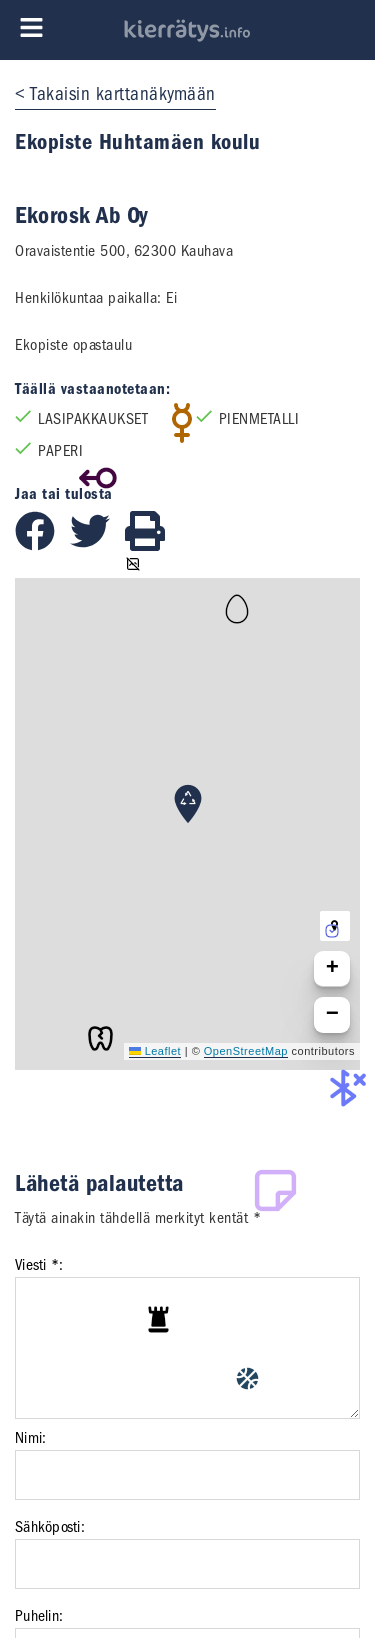 This screenshot has width=375, height=1638. What do you see at coordinates (133, 564) in the screenshot?
I see `disable graph or chart view` at bounding box center [133, 564].